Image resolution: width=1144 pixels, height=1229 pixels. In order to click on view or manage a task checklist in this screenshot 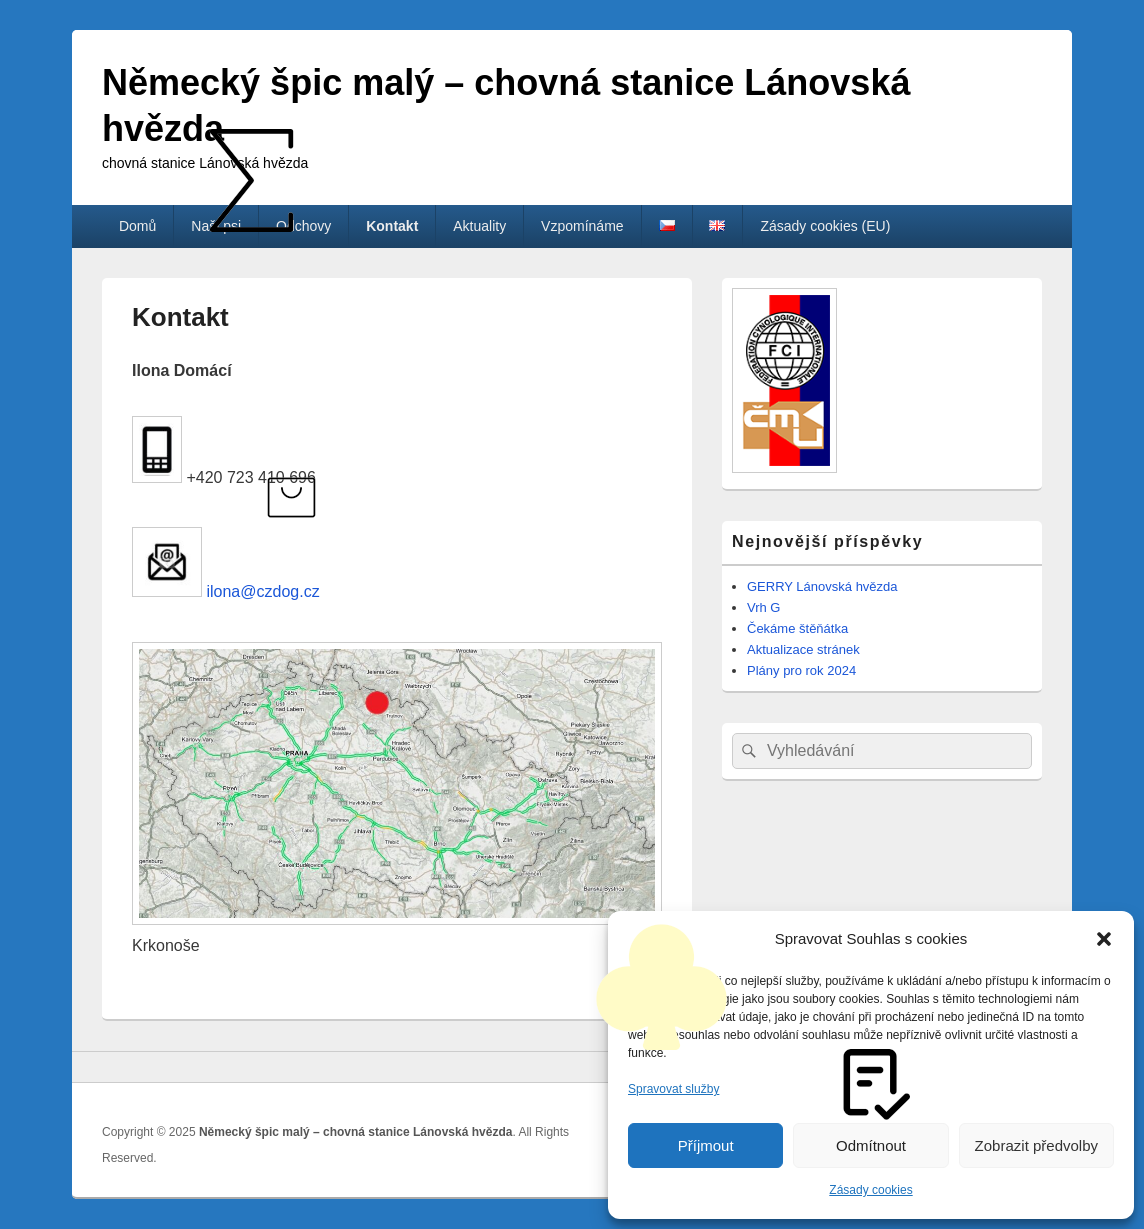, I will do `click(874, 1084)`.